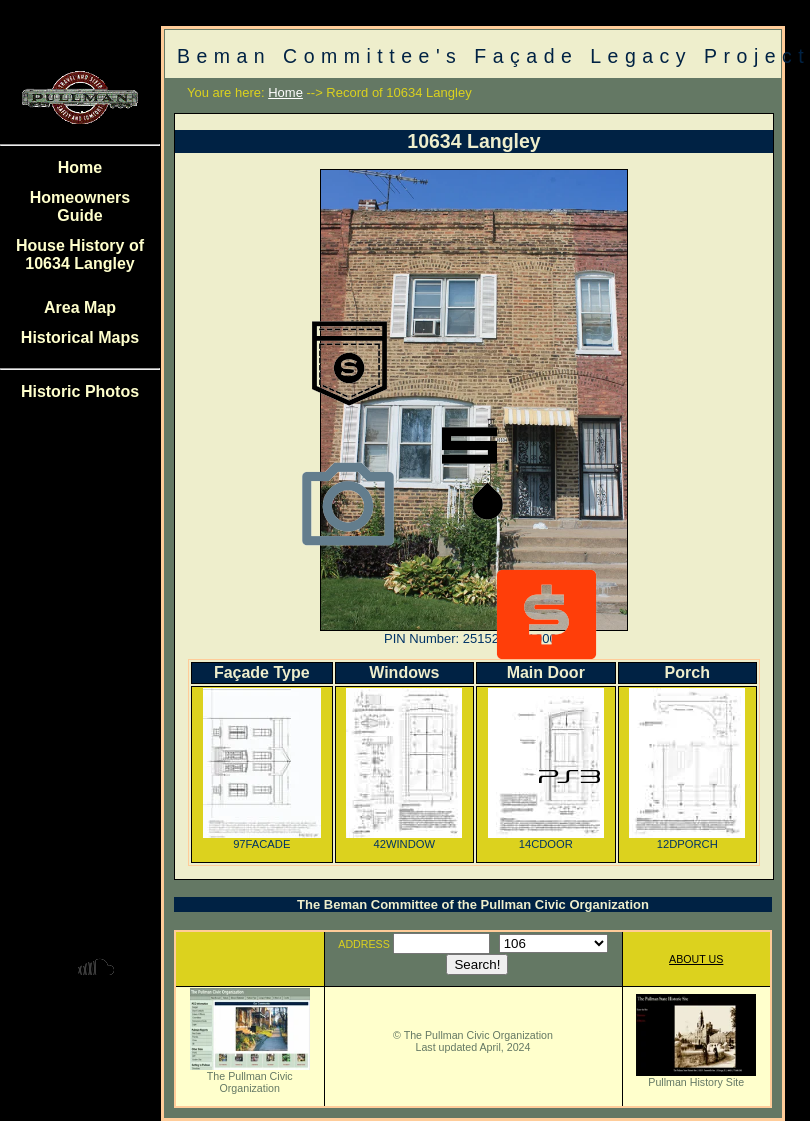 Image resolution: width=810 pixels, height=1121 pixels. I want to click on access financial or payment settings, so click(546, 614).